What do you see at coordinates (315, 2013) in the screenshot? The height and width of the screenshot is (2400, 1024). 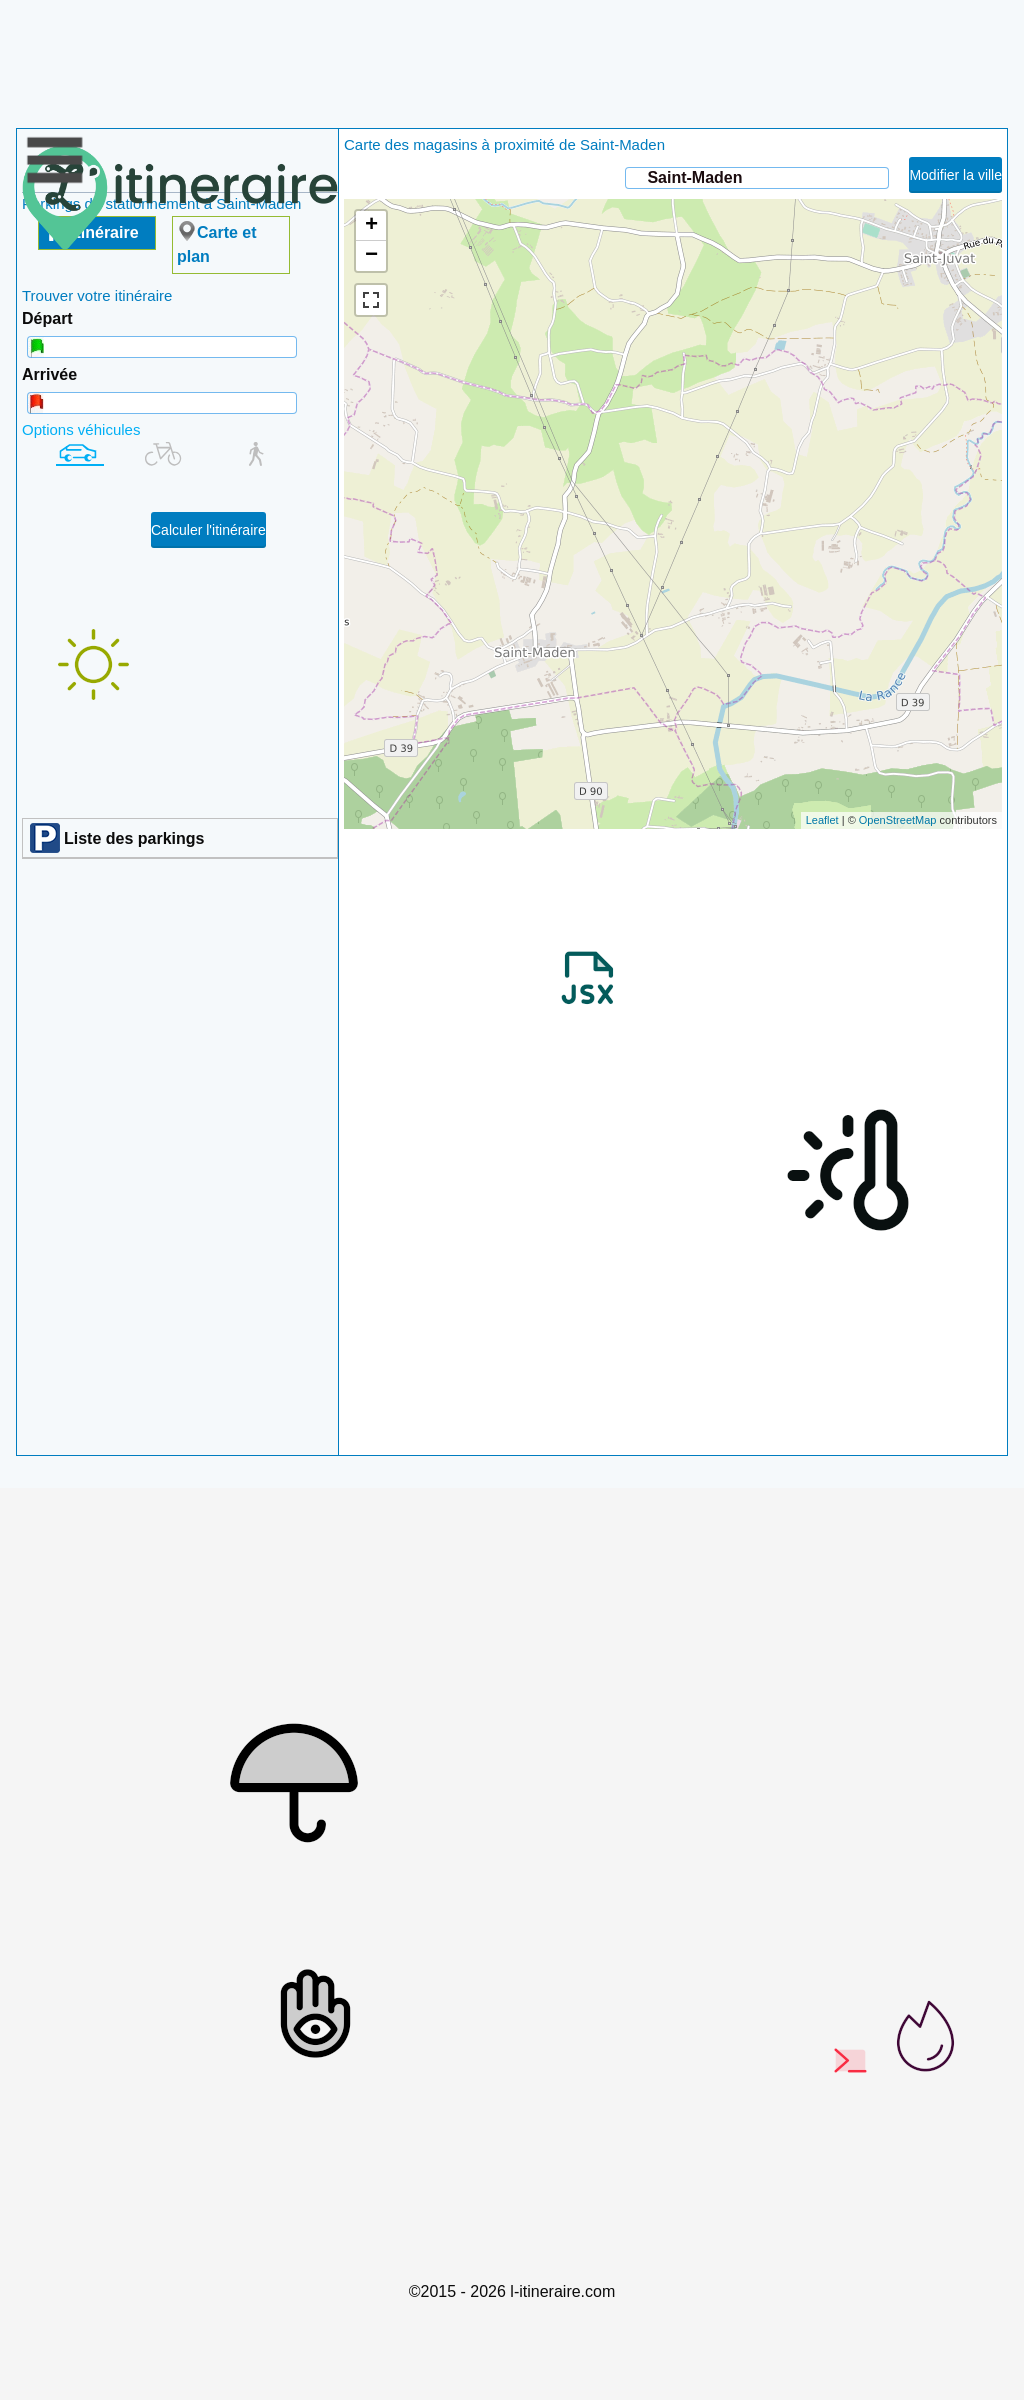 I see `enable palm recognition or hand-based biometric authentication` at bounding box center [315, 2013].